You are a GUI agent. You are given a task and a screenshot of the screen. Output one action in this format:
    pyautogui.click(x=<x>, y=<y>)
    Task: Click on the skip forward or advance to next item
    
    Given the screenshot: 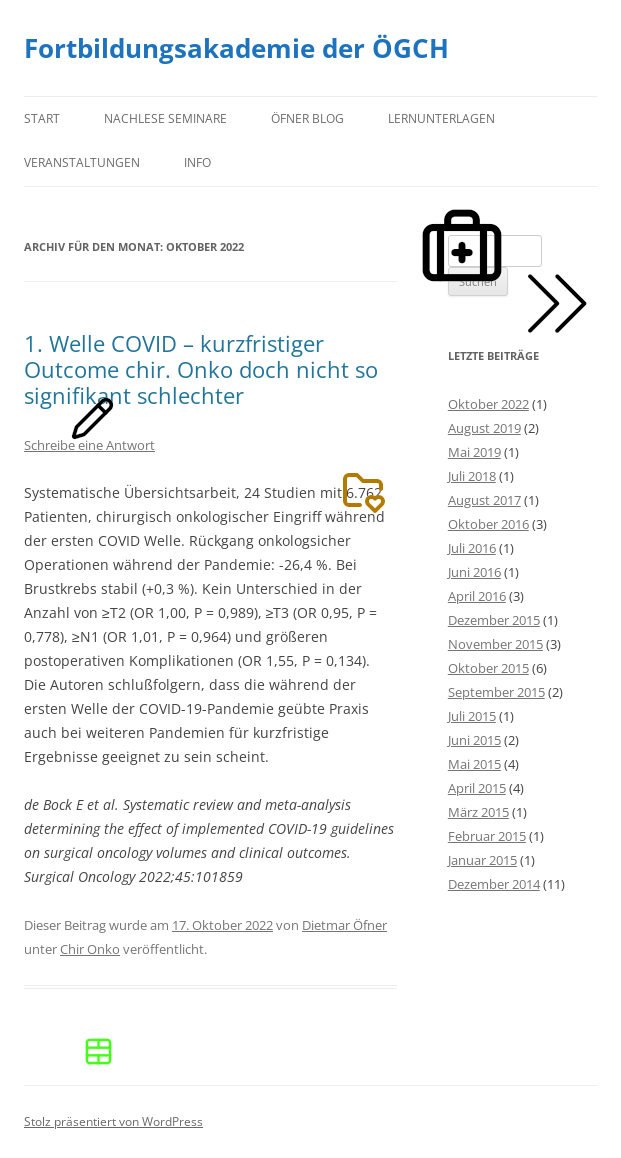 What is the action you would take?
    pyautogui.click(x=554, y=303)
    